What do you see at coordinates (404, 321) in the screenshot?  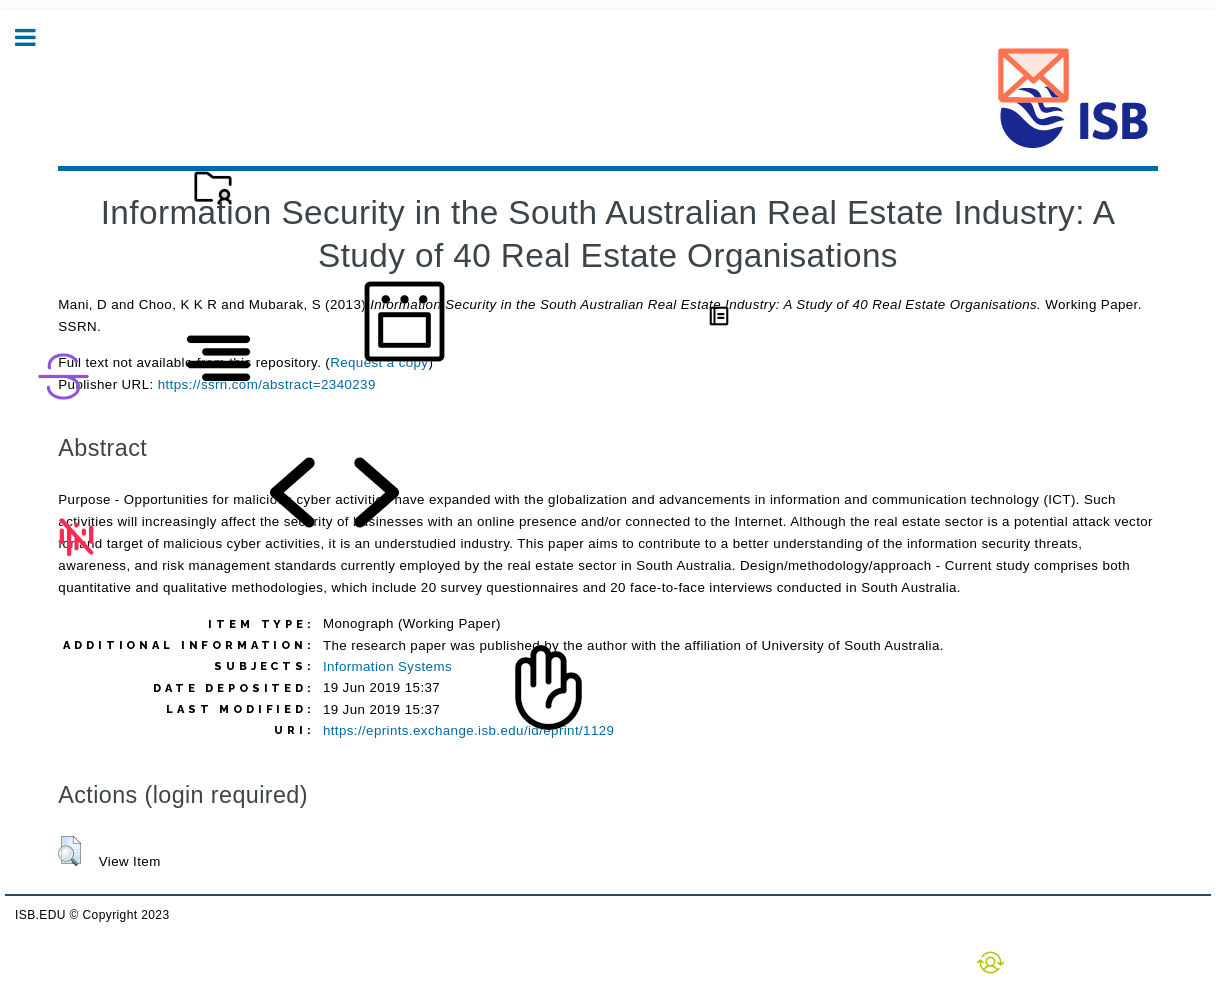 I see `access oven or cooking controls` at bounding box center [404, 321].